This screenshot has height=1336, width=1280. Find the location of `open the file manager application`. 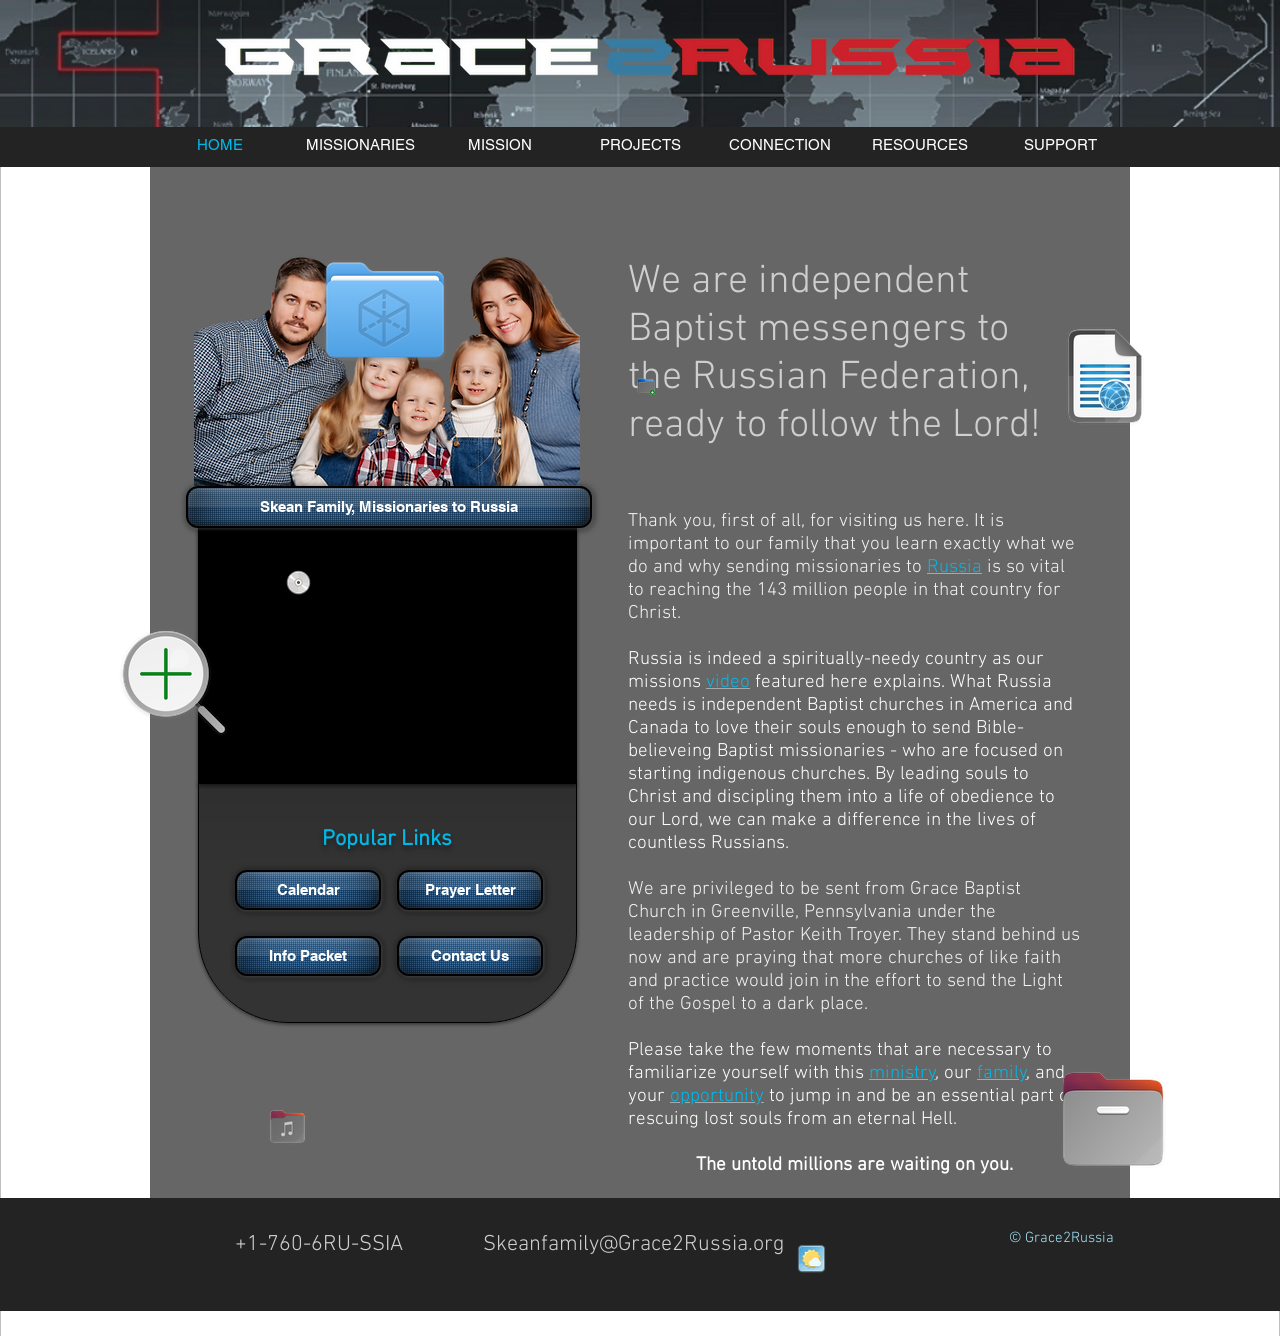

open the file manager application is located at coordinates (1113, 1119).